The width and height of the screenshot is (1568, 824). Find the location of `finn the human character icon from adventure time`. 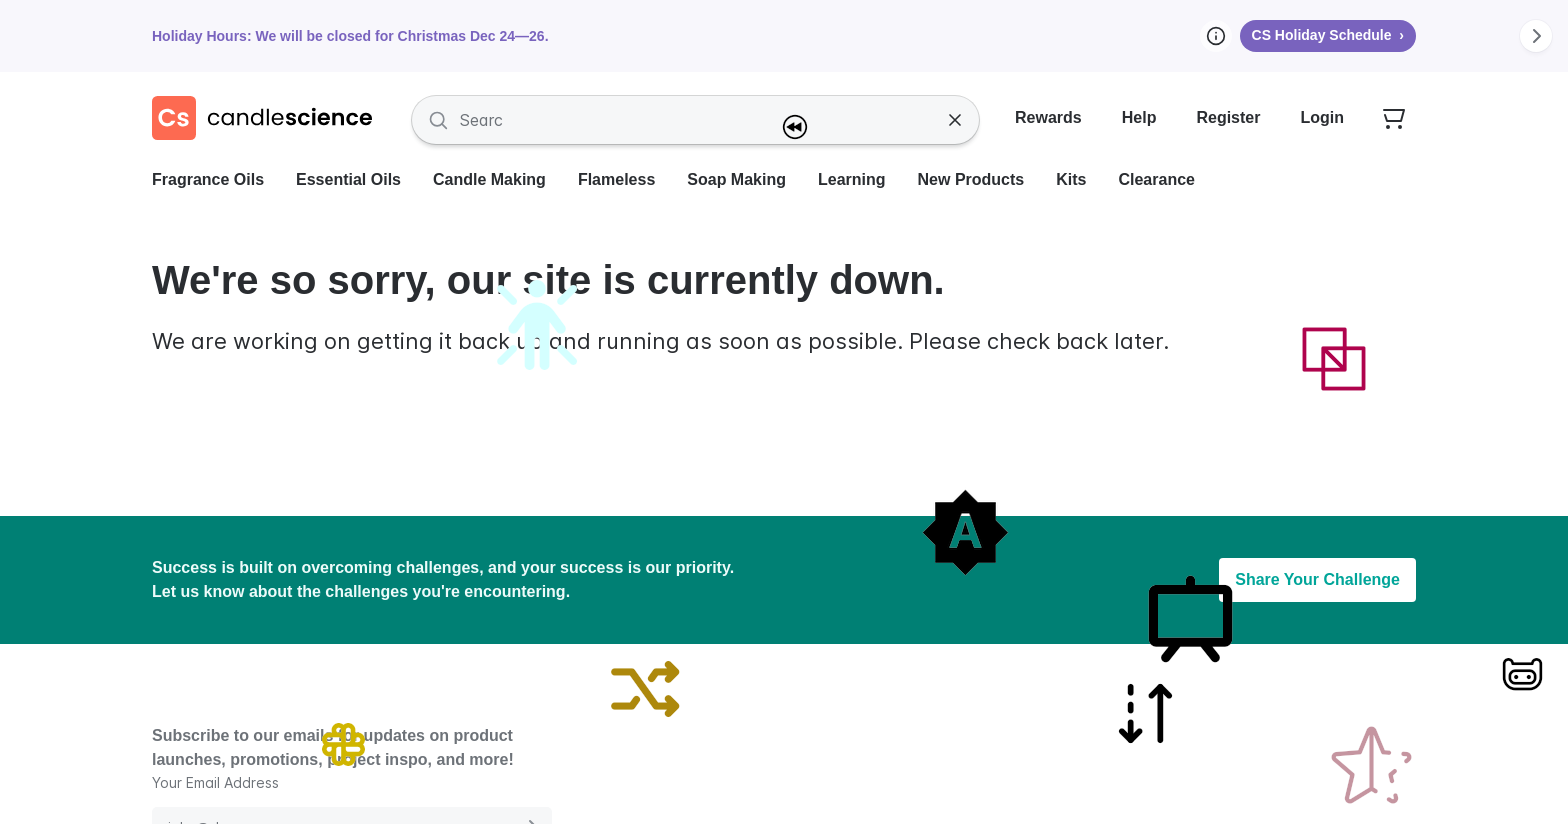

finn the human character icon from adventure time is located at coordinates (1522, 673).